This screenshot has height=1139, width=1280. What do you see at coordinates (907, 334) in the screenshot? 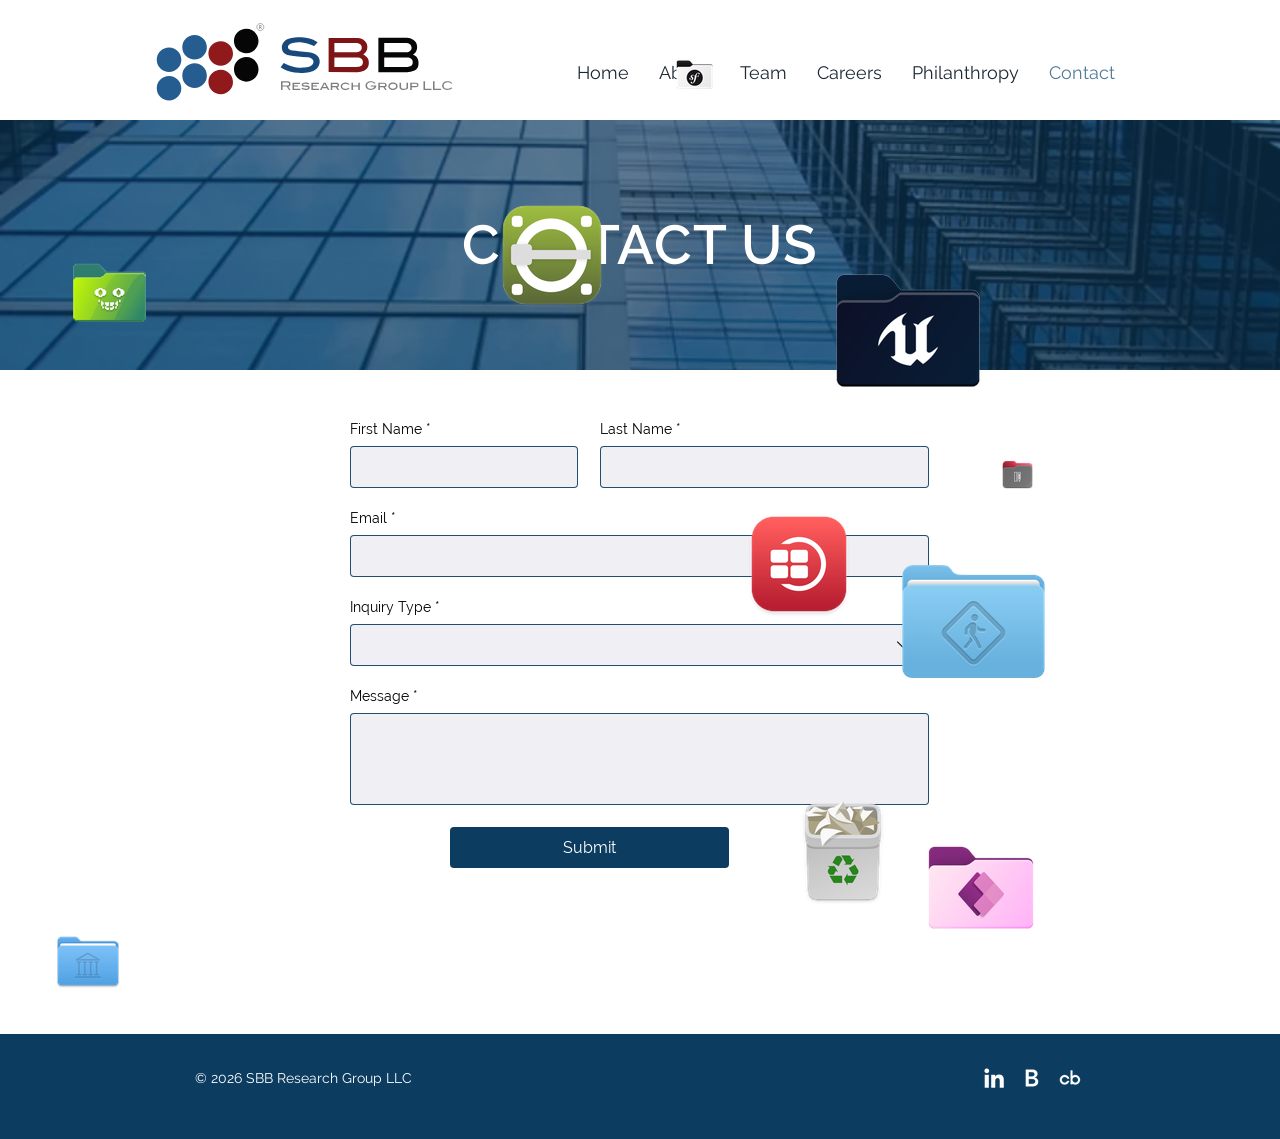
I see `folder containing Unreal Engine project files` at bounding box center [907, 334].